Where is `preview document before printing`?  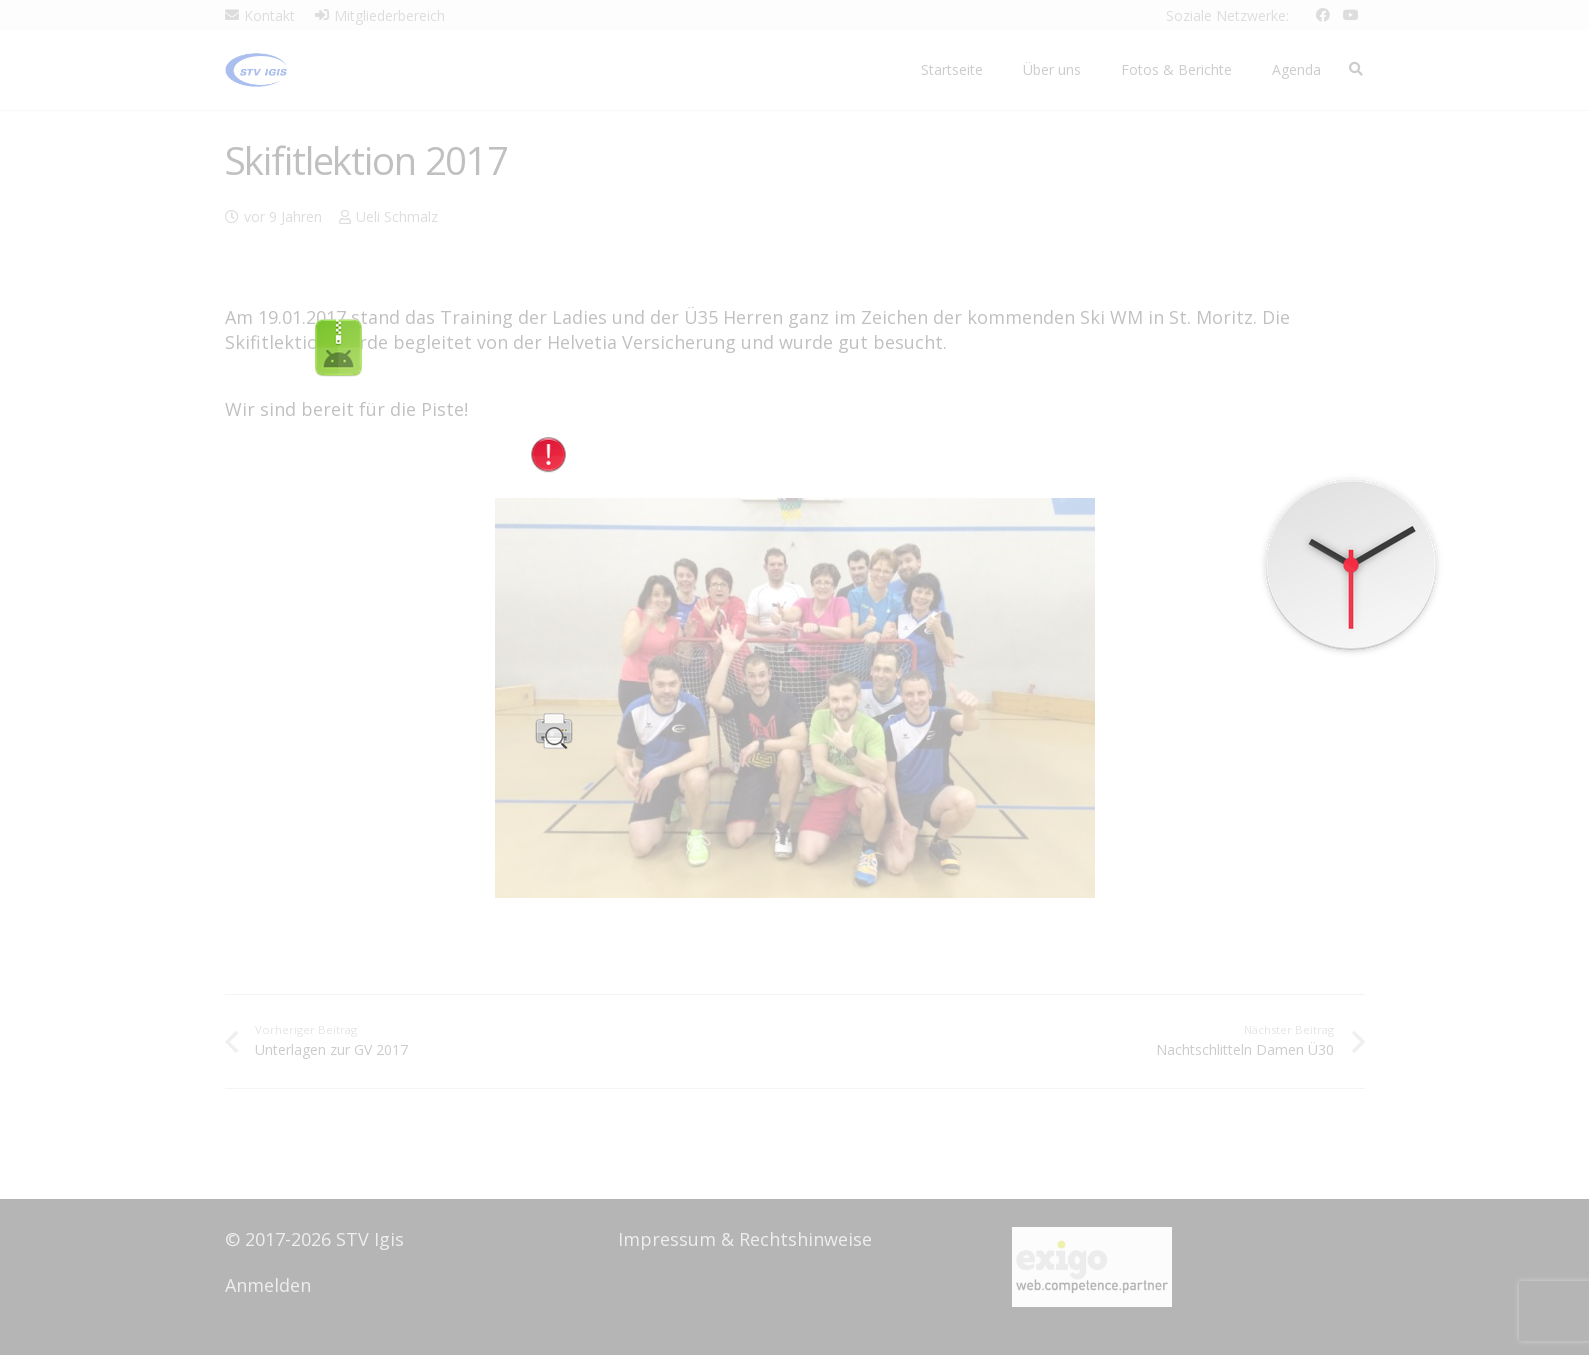
preview document before printing is located at coordinates (554, 731).